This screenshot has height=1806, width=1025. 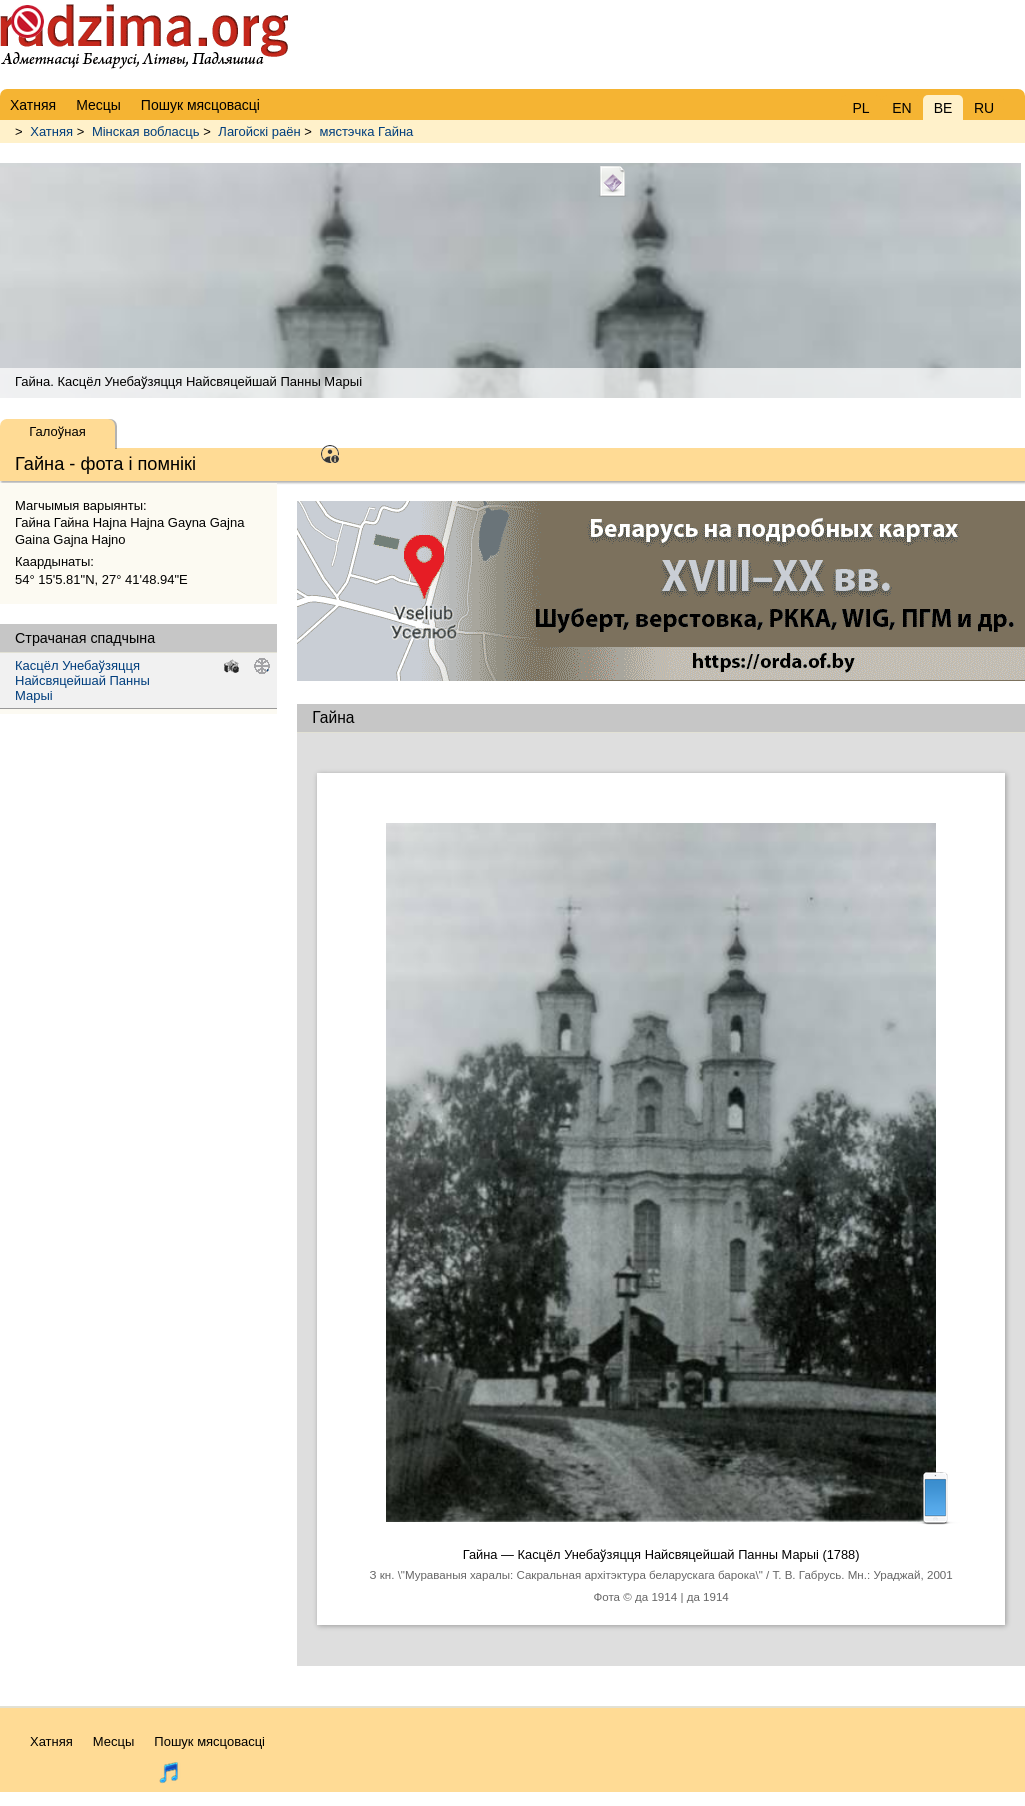 I want to click on view user profile information, so click(x=330, y=454).